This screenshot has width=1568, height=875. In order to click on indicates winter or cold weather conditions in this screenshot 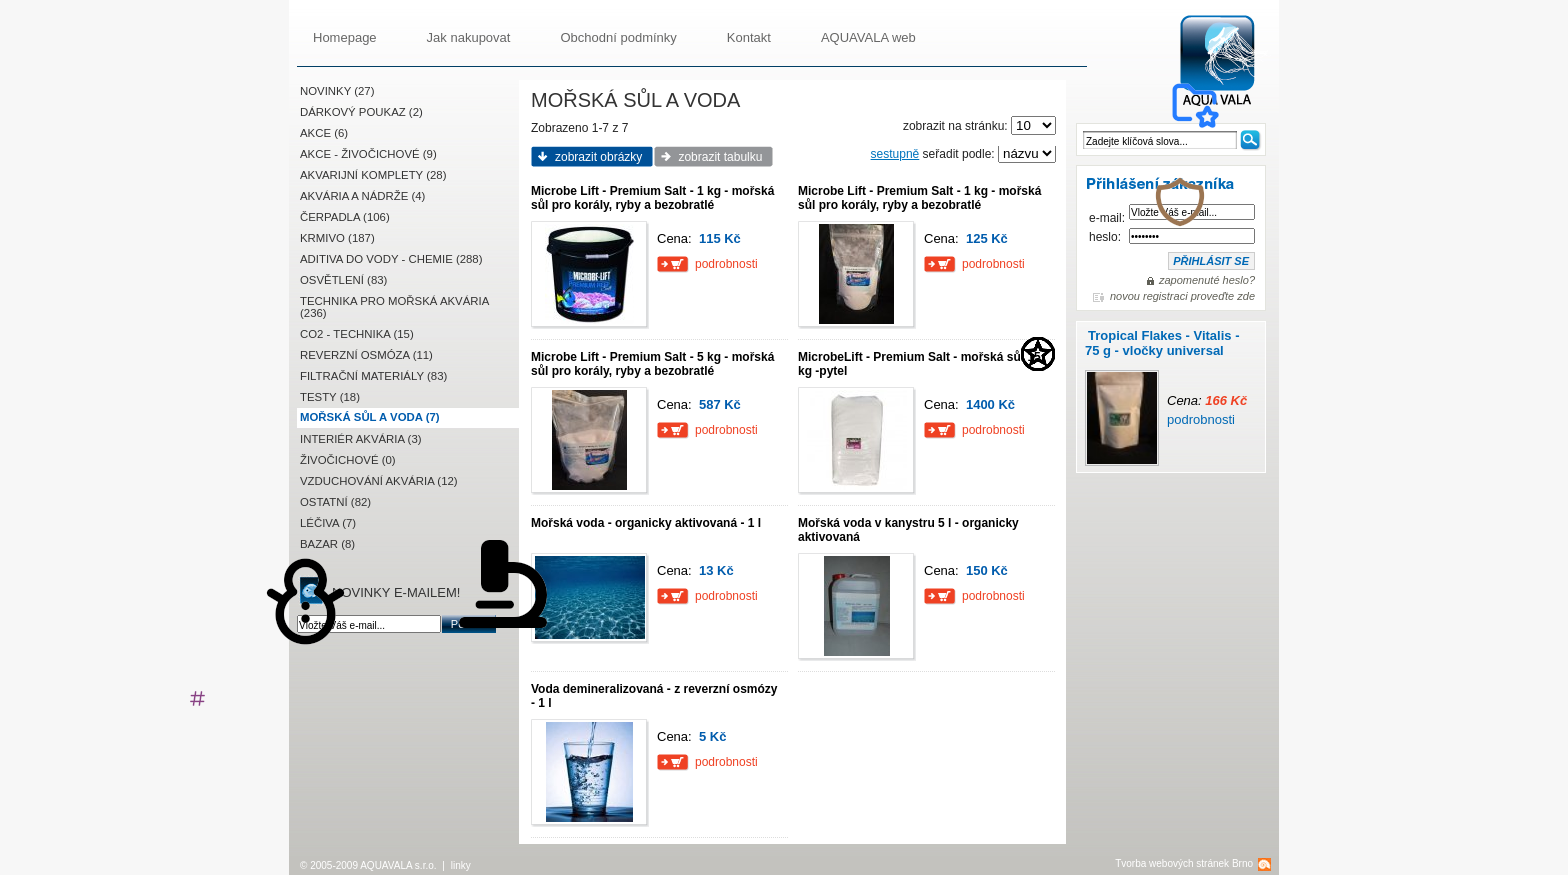, I will do `click(305, 601)`.